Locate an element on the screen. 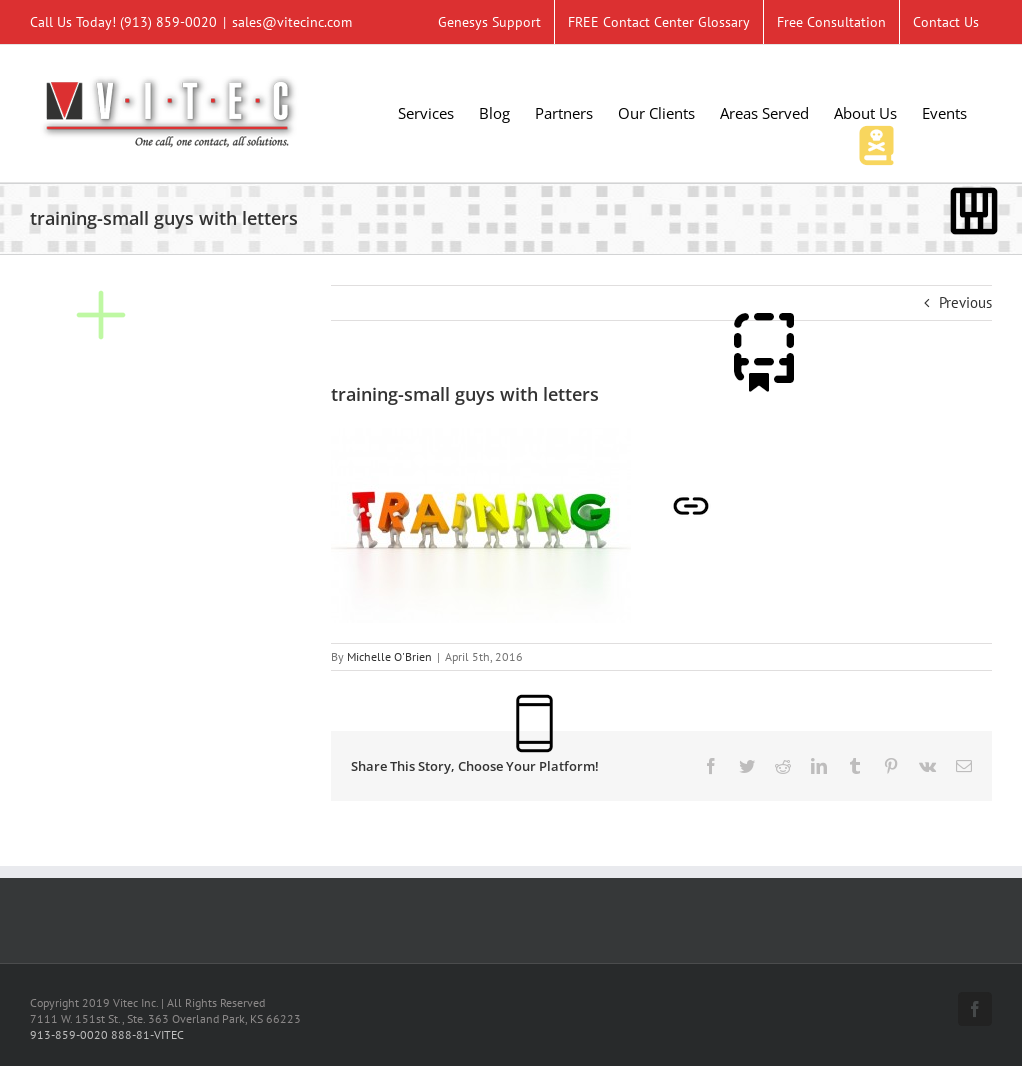  insert a hyperlink is located at coordinates (691, 506).